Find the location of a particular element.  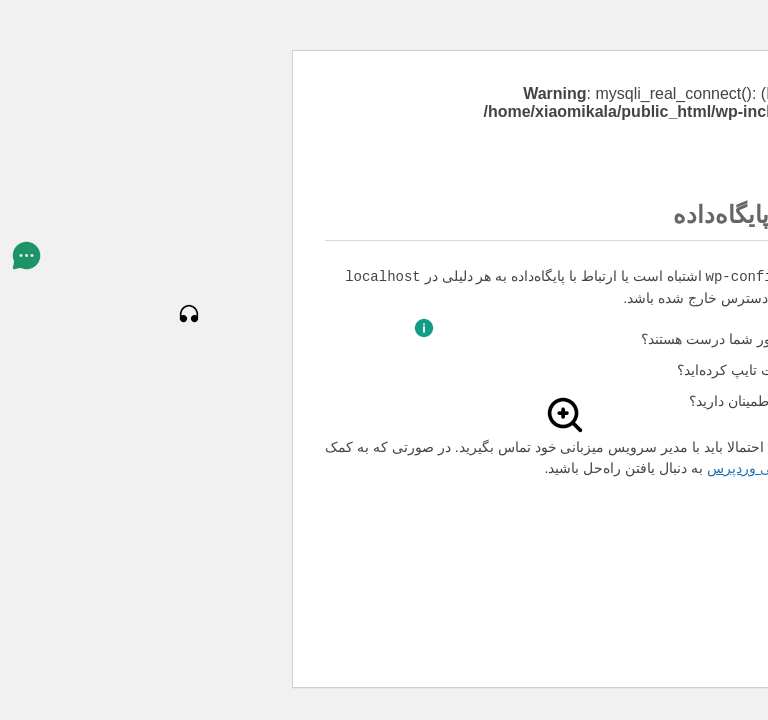

zoom in on content is located at coordinates (565, 415).